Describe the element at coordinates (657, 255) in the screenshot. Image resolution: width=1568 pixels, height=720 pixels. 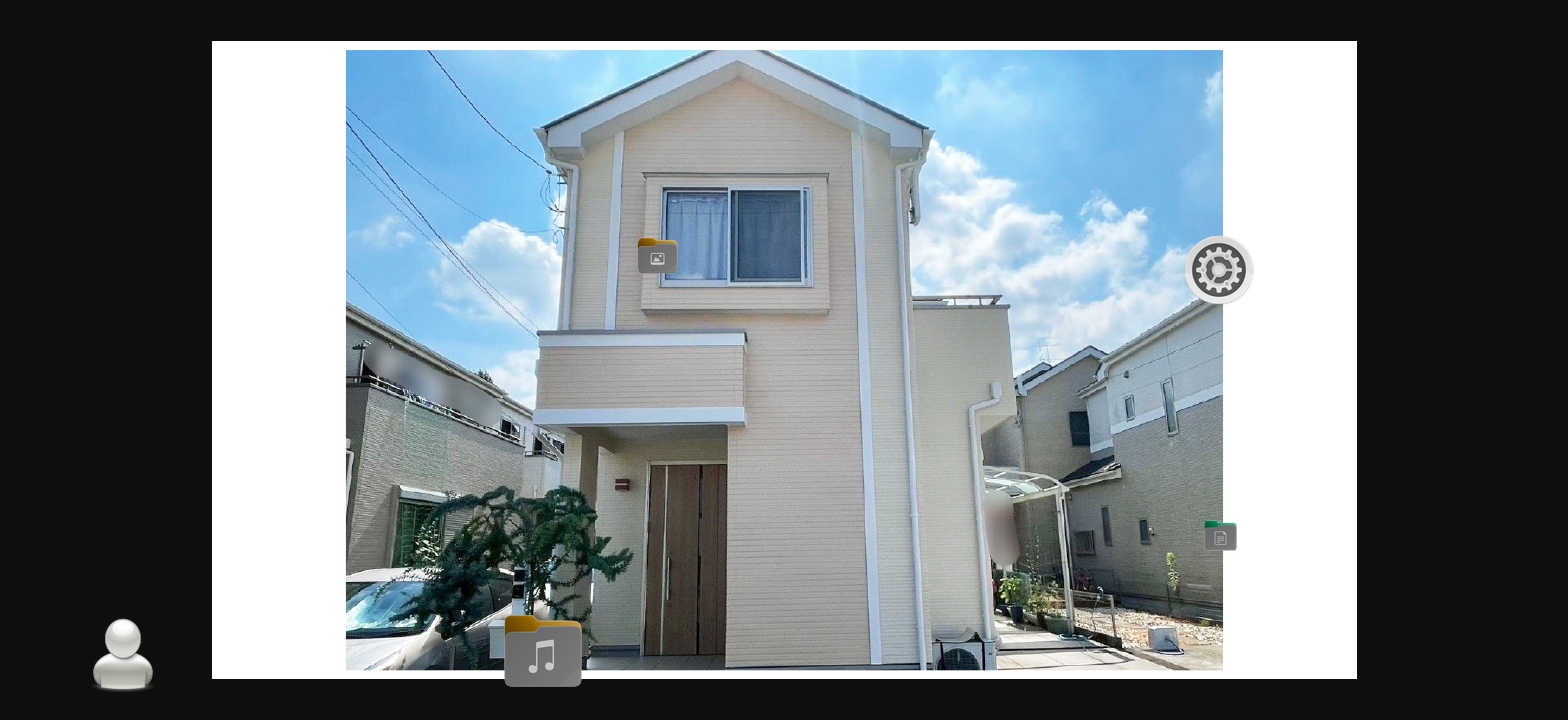
I see `open your pictures folder` at that location.